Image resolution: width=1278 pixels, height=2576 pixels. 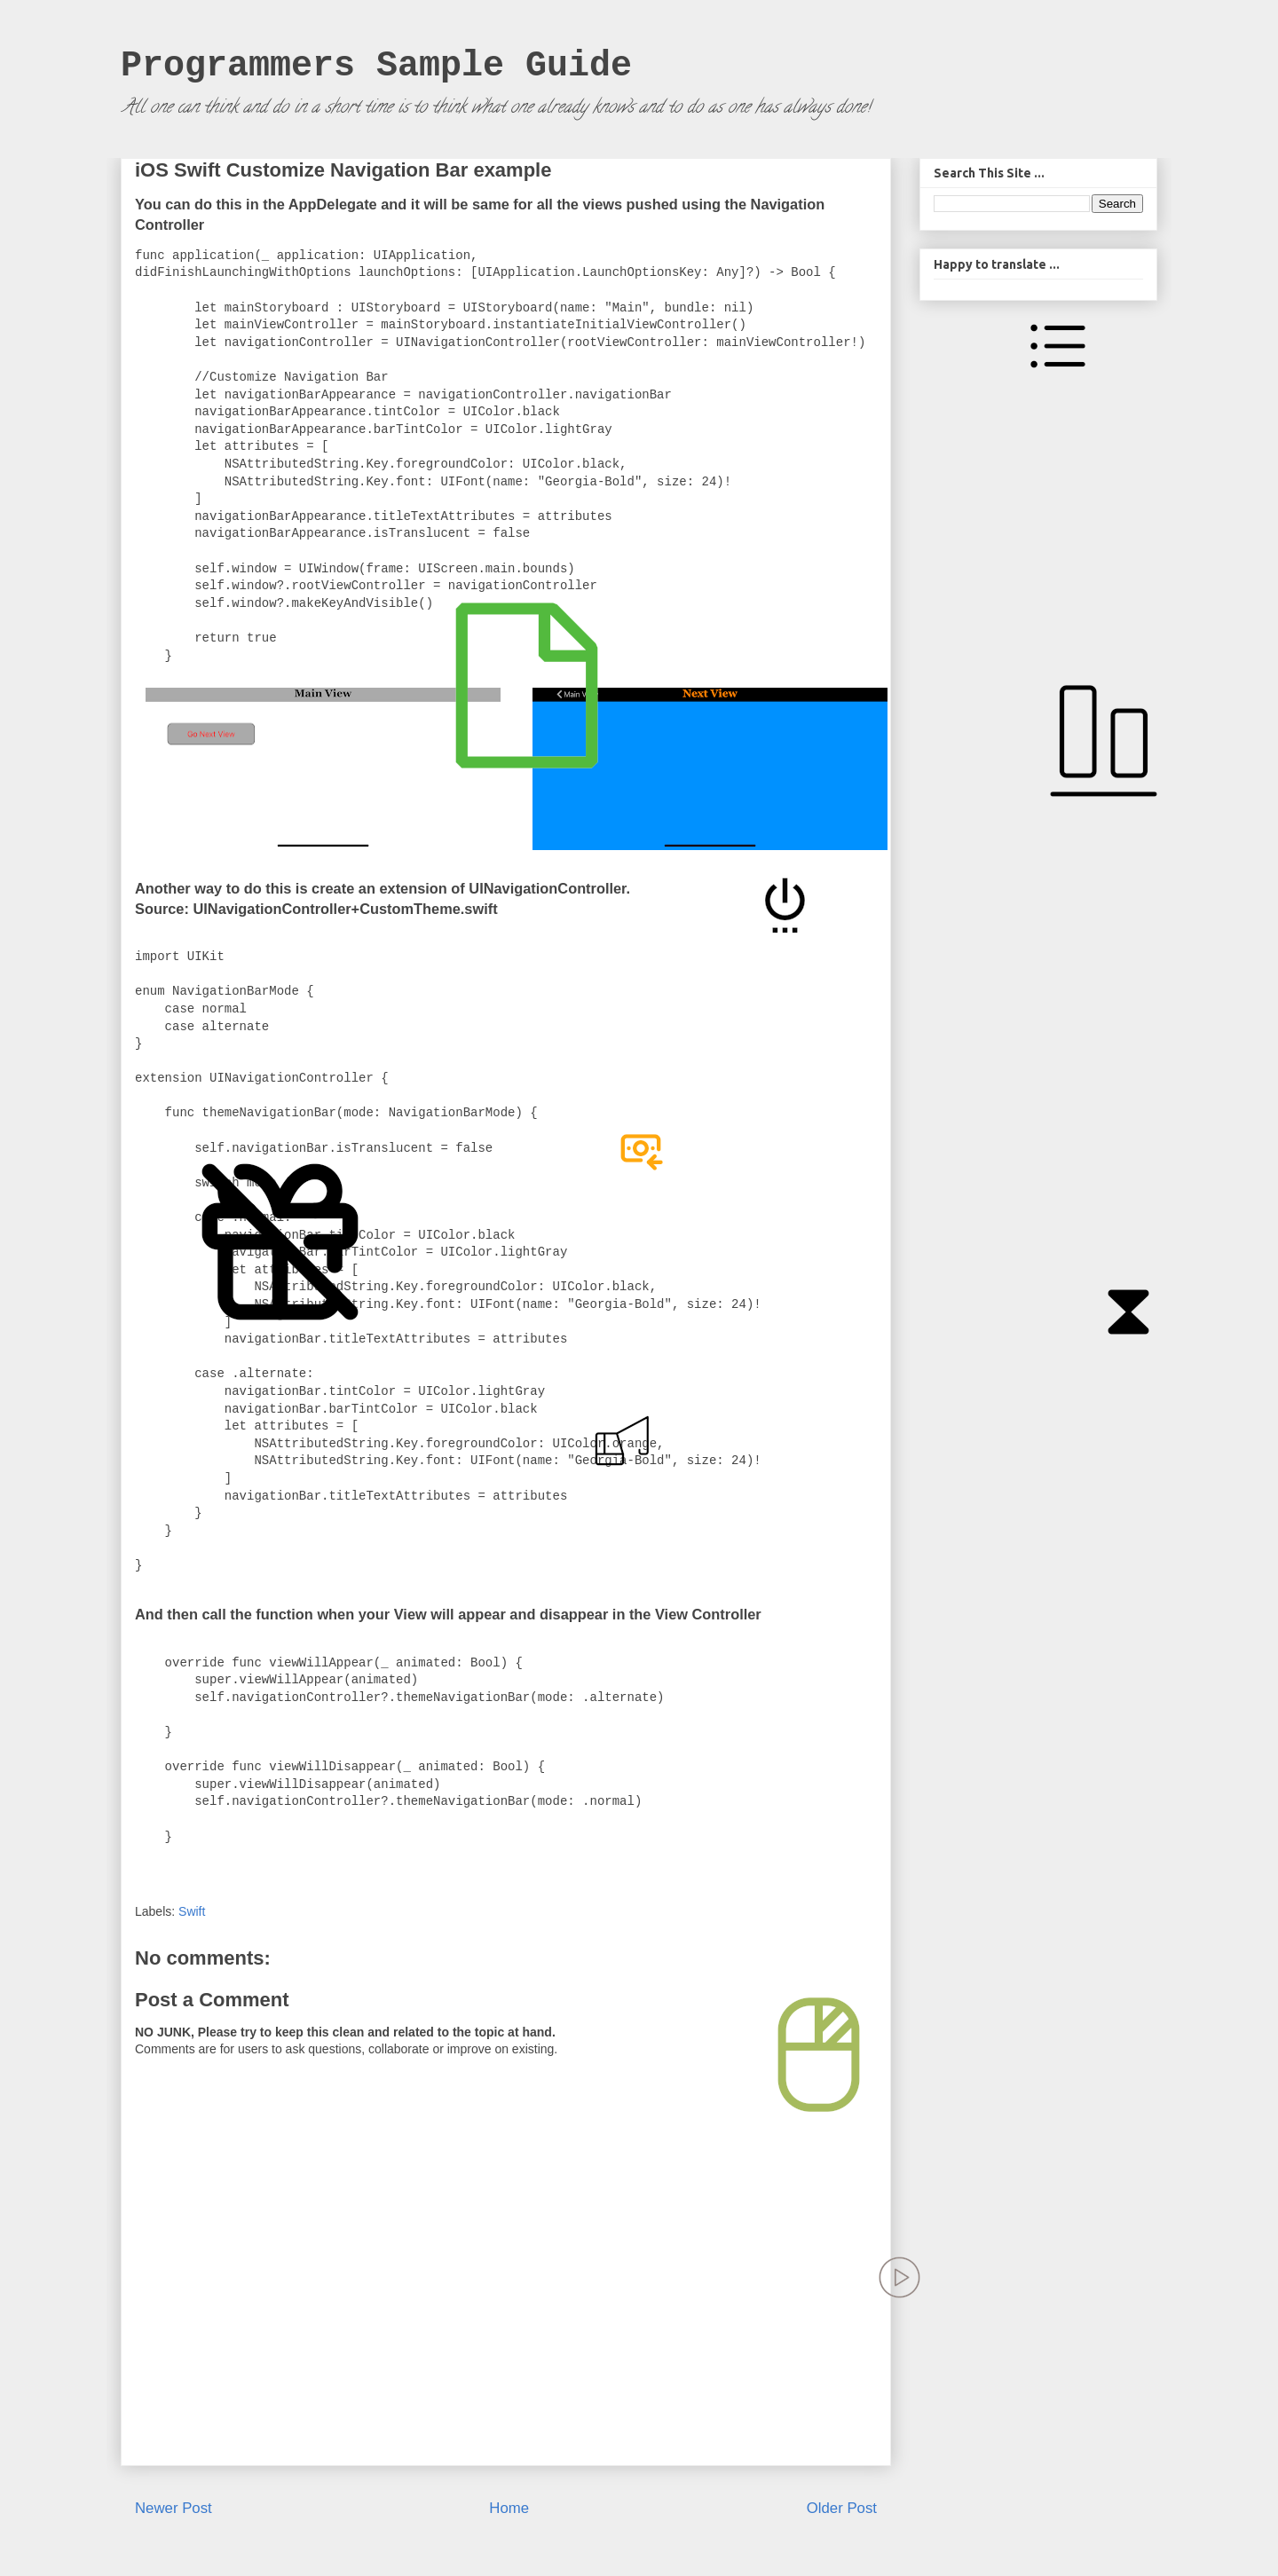 What do you see at coordinates (785, 902) in the screenshot?
I see `access power settings` at bounding box center [785, 902].